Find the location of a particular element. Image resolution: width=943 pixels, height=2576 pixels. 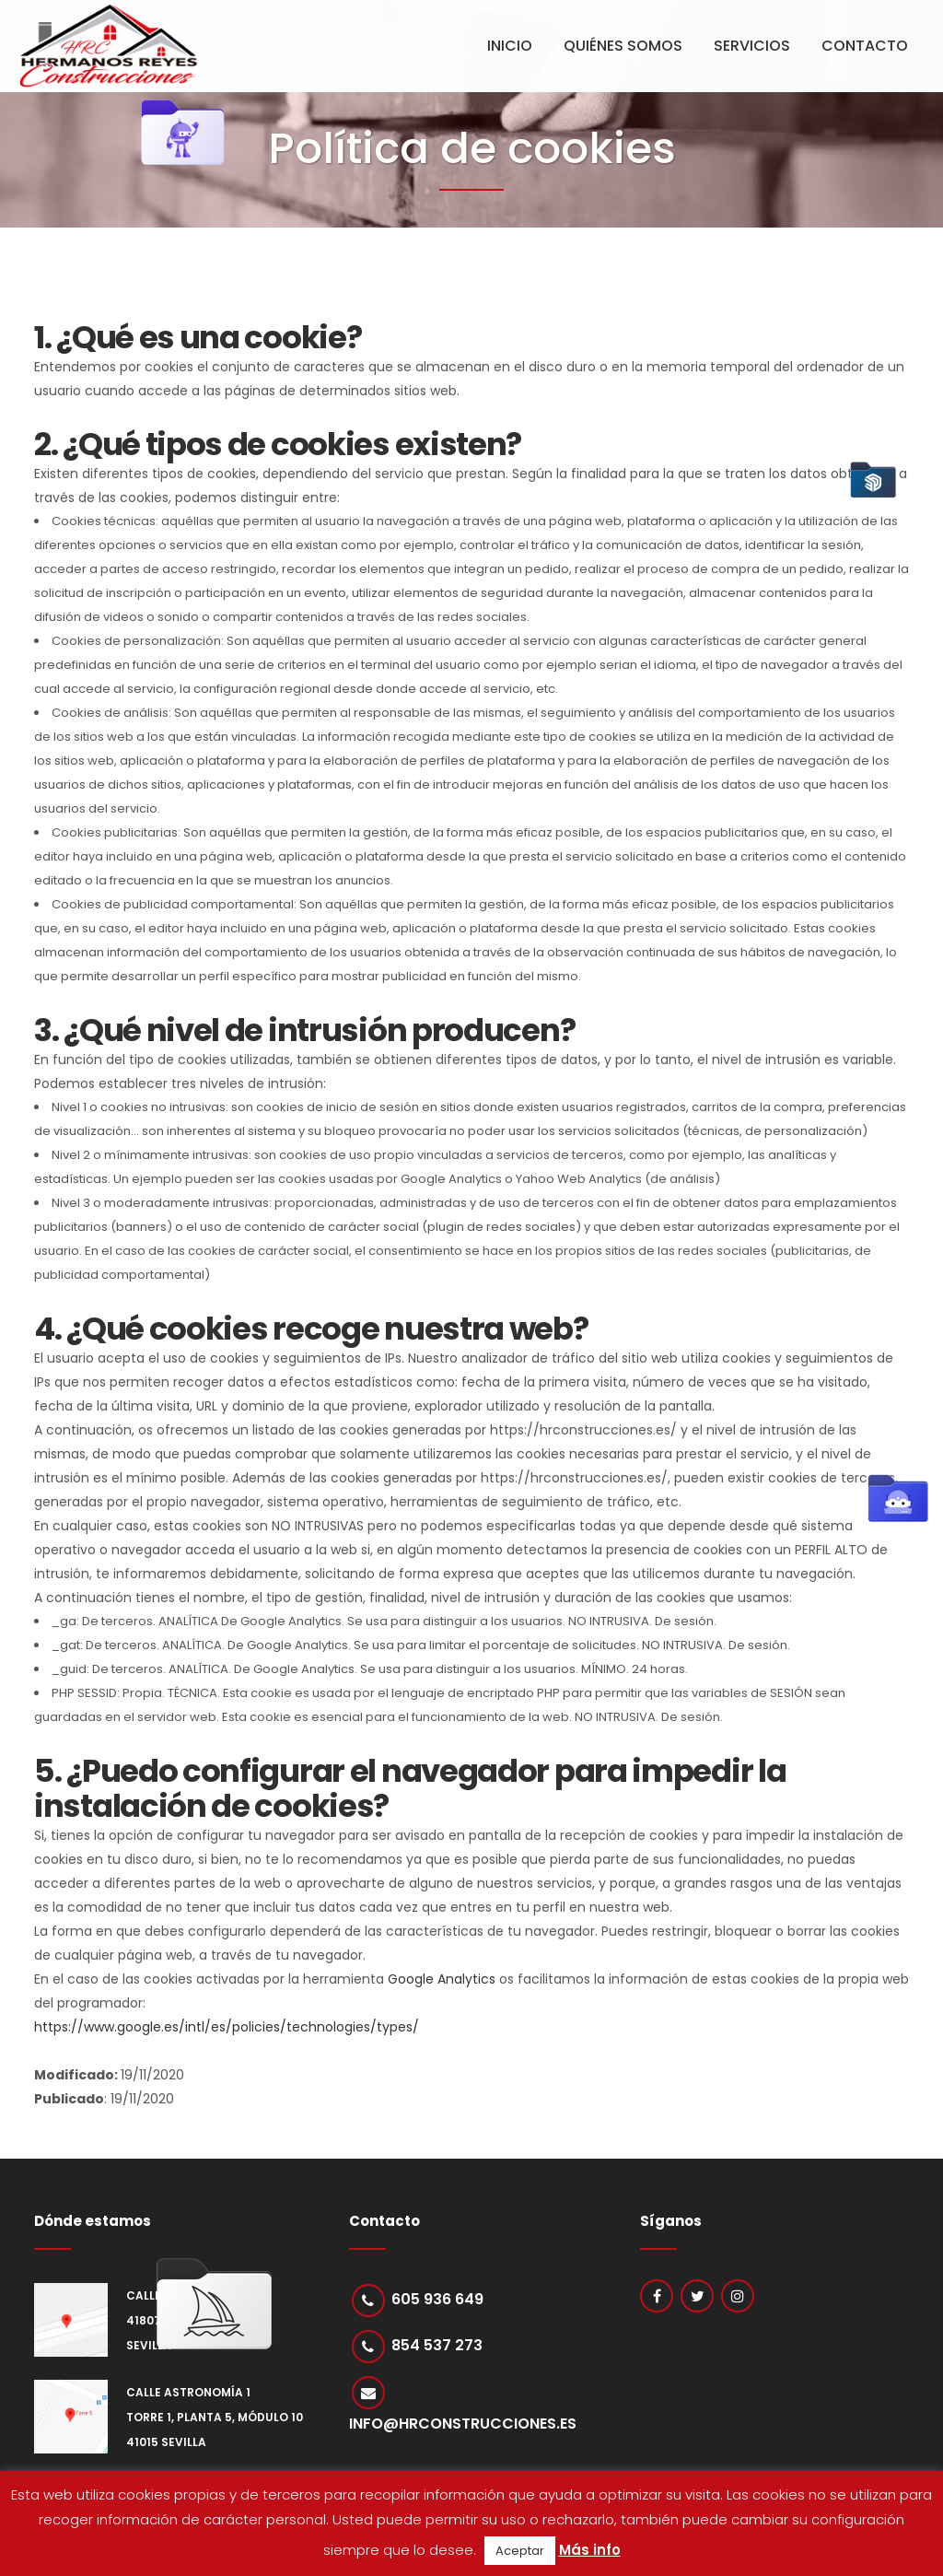

open the maui framework project folder is located at coordinates (182, 135).